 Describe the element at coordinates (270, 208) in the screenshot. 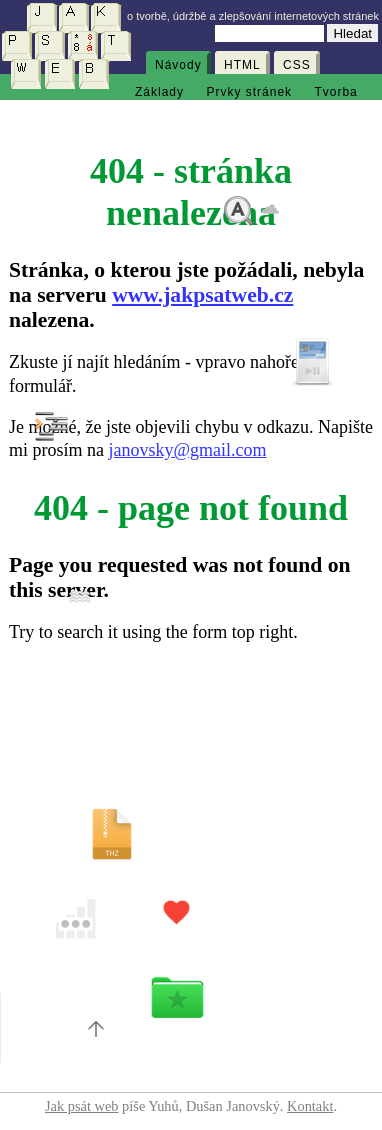

I see `indicates overcast or cloudy weather conditions` at that location.